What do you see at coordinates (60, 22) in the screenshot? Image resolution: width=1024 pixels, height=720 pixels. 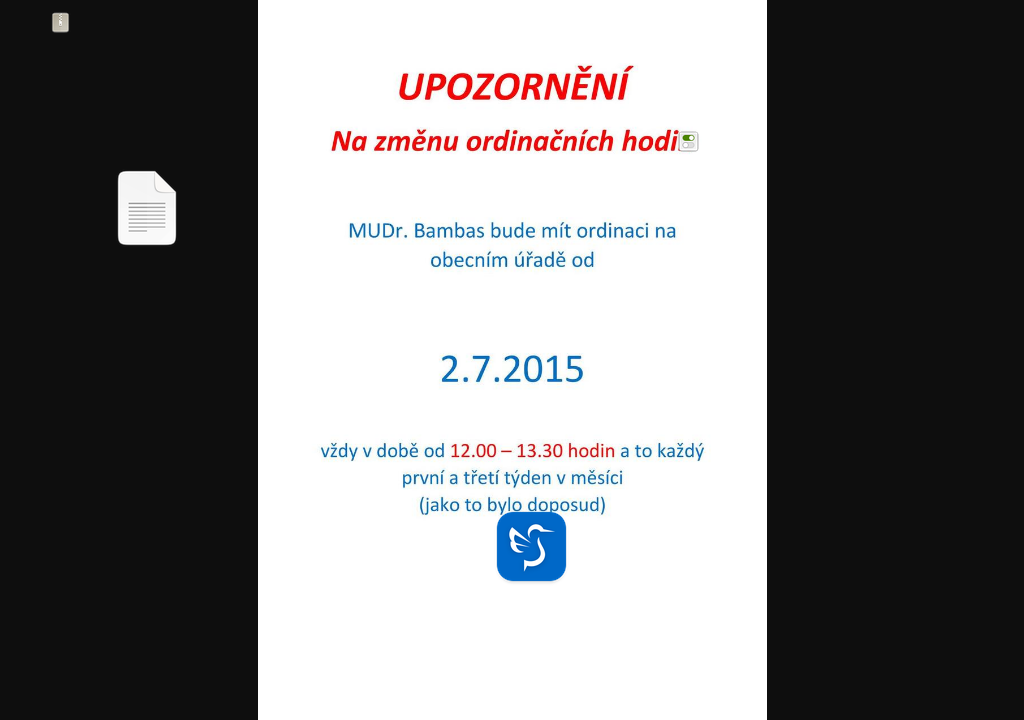 I see `open file roller archive manager` at bounding box center [60, 22].